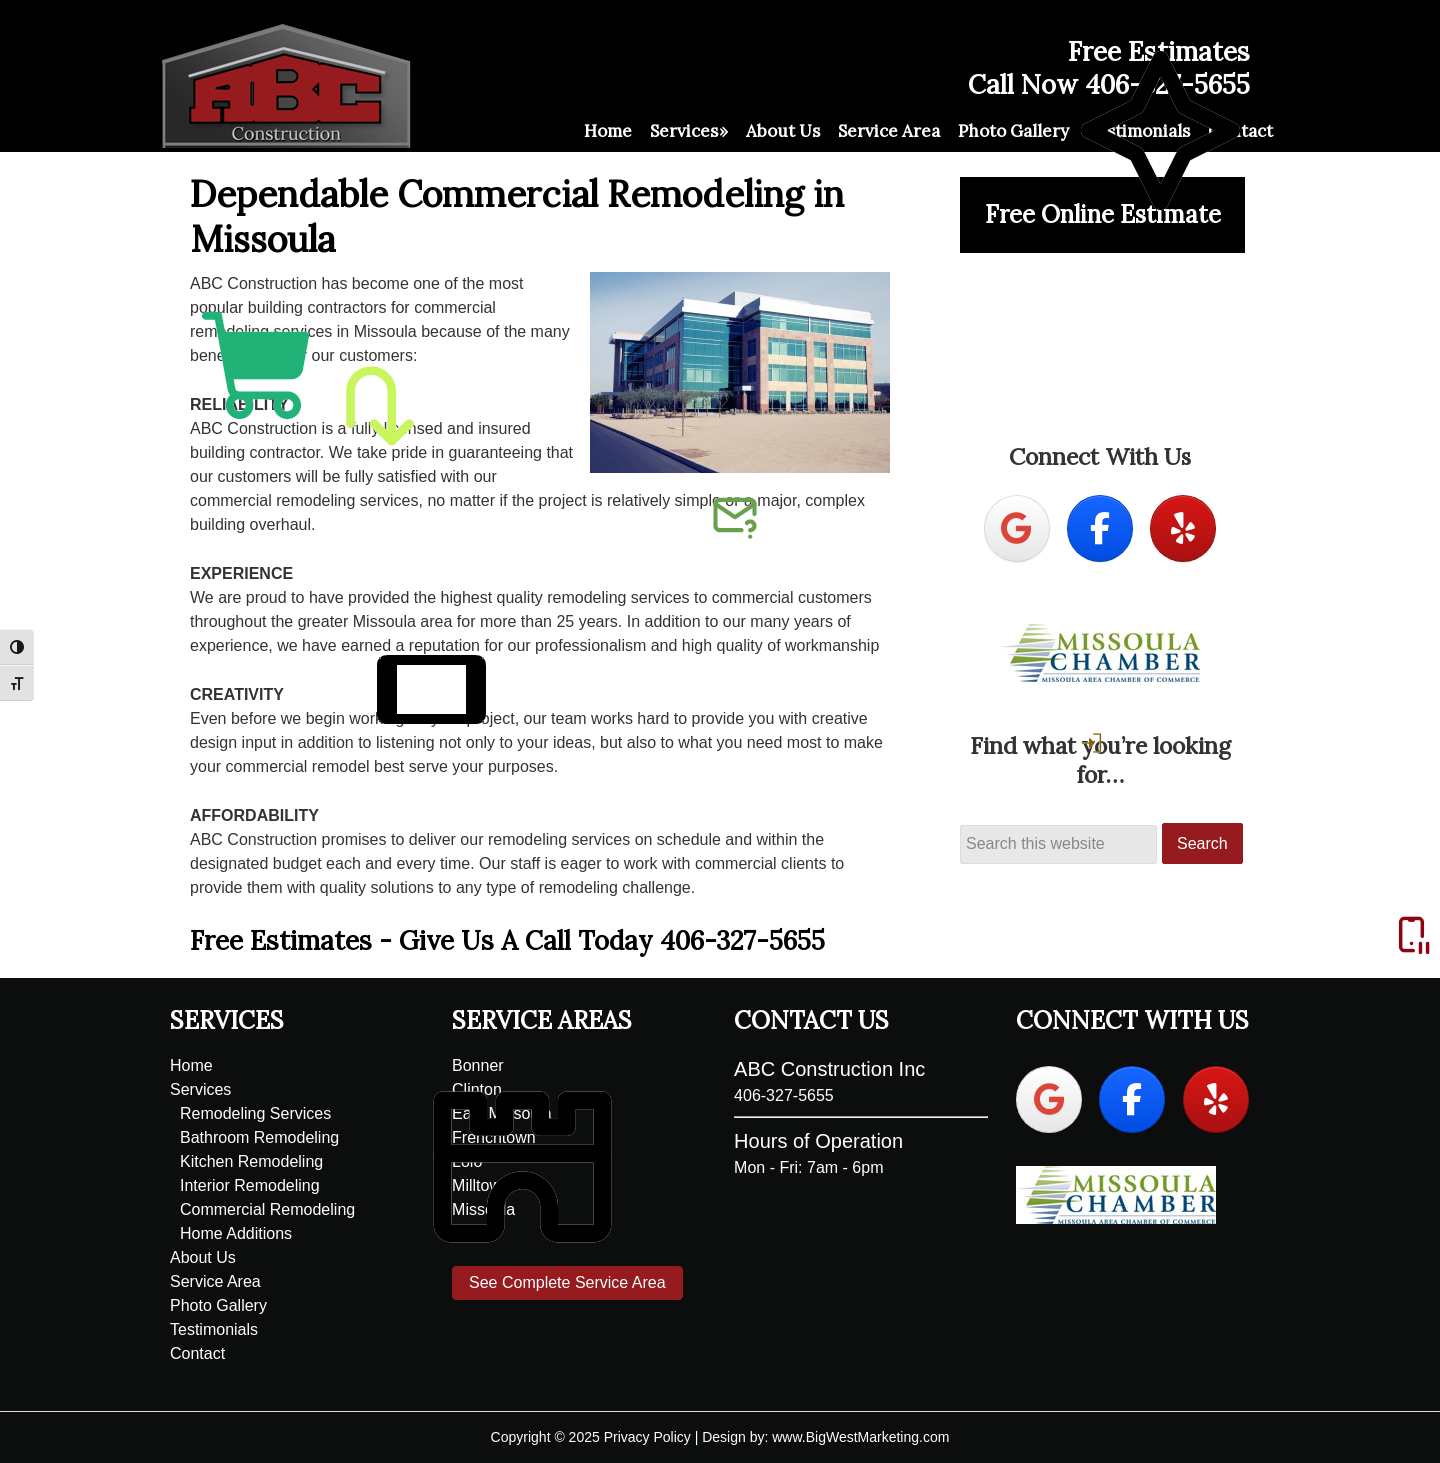  Describe the element at coordinates (1160, 130) in the screenshot. I see `add a sparkle or highlight effect` at that location.